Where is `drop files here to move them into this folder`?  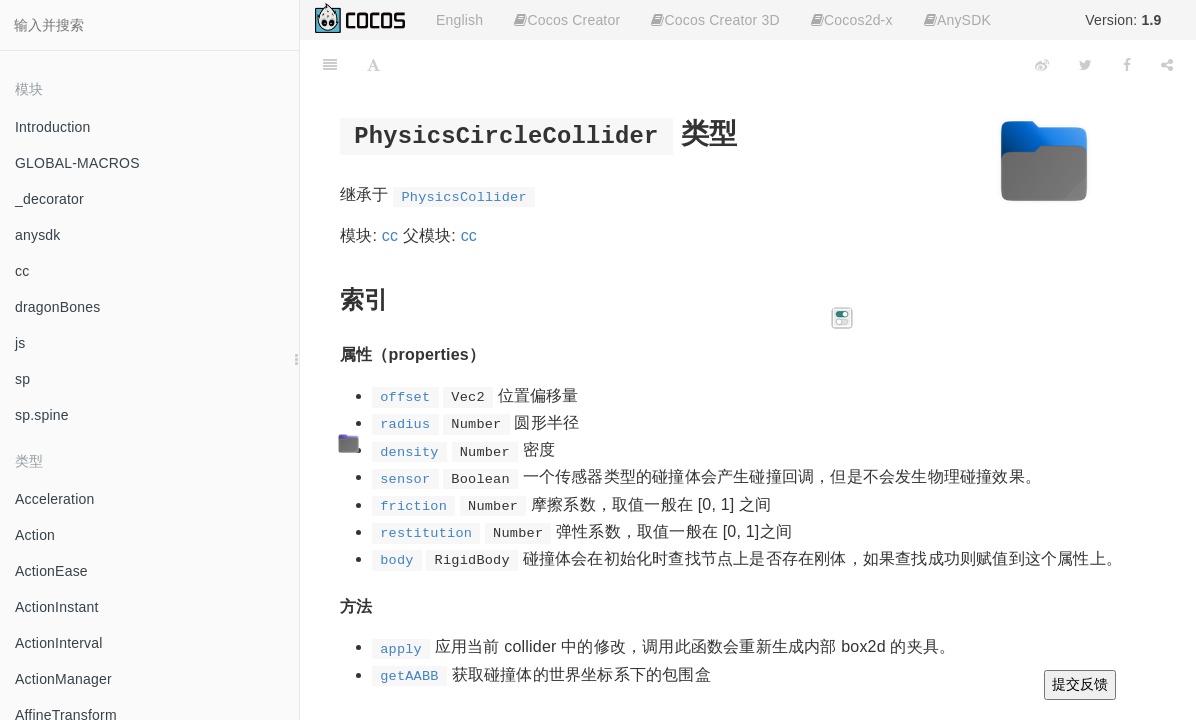
drop files here to move them into this folder is located at coordinates (1044, 161).